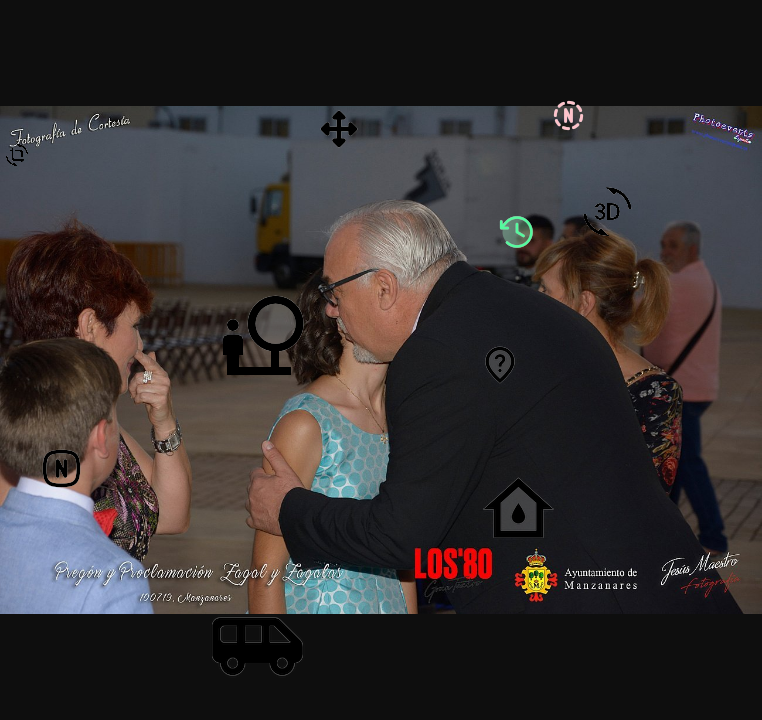 The height and width of the screenshot is (720, 762). I want to click on indicates an item starting with the letter "n", so click(61, 468).